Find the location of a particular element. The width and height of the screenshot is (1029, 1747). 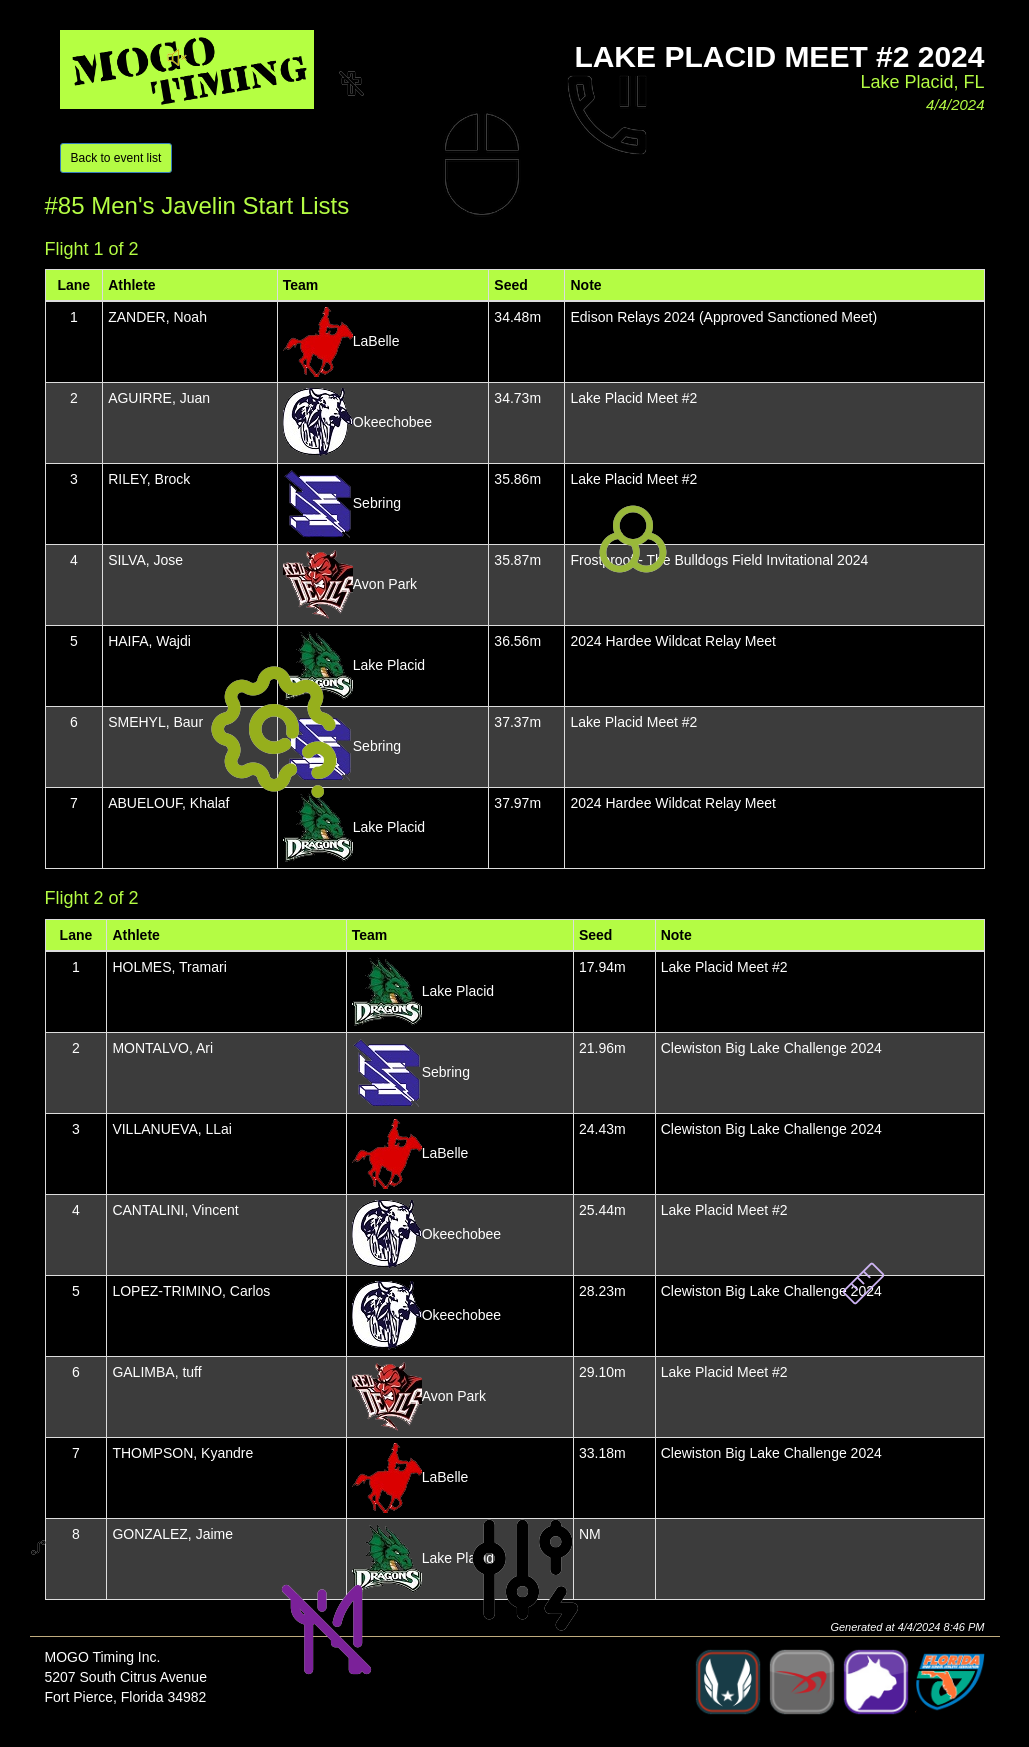

call on hold is located at coordinates (607, 115).